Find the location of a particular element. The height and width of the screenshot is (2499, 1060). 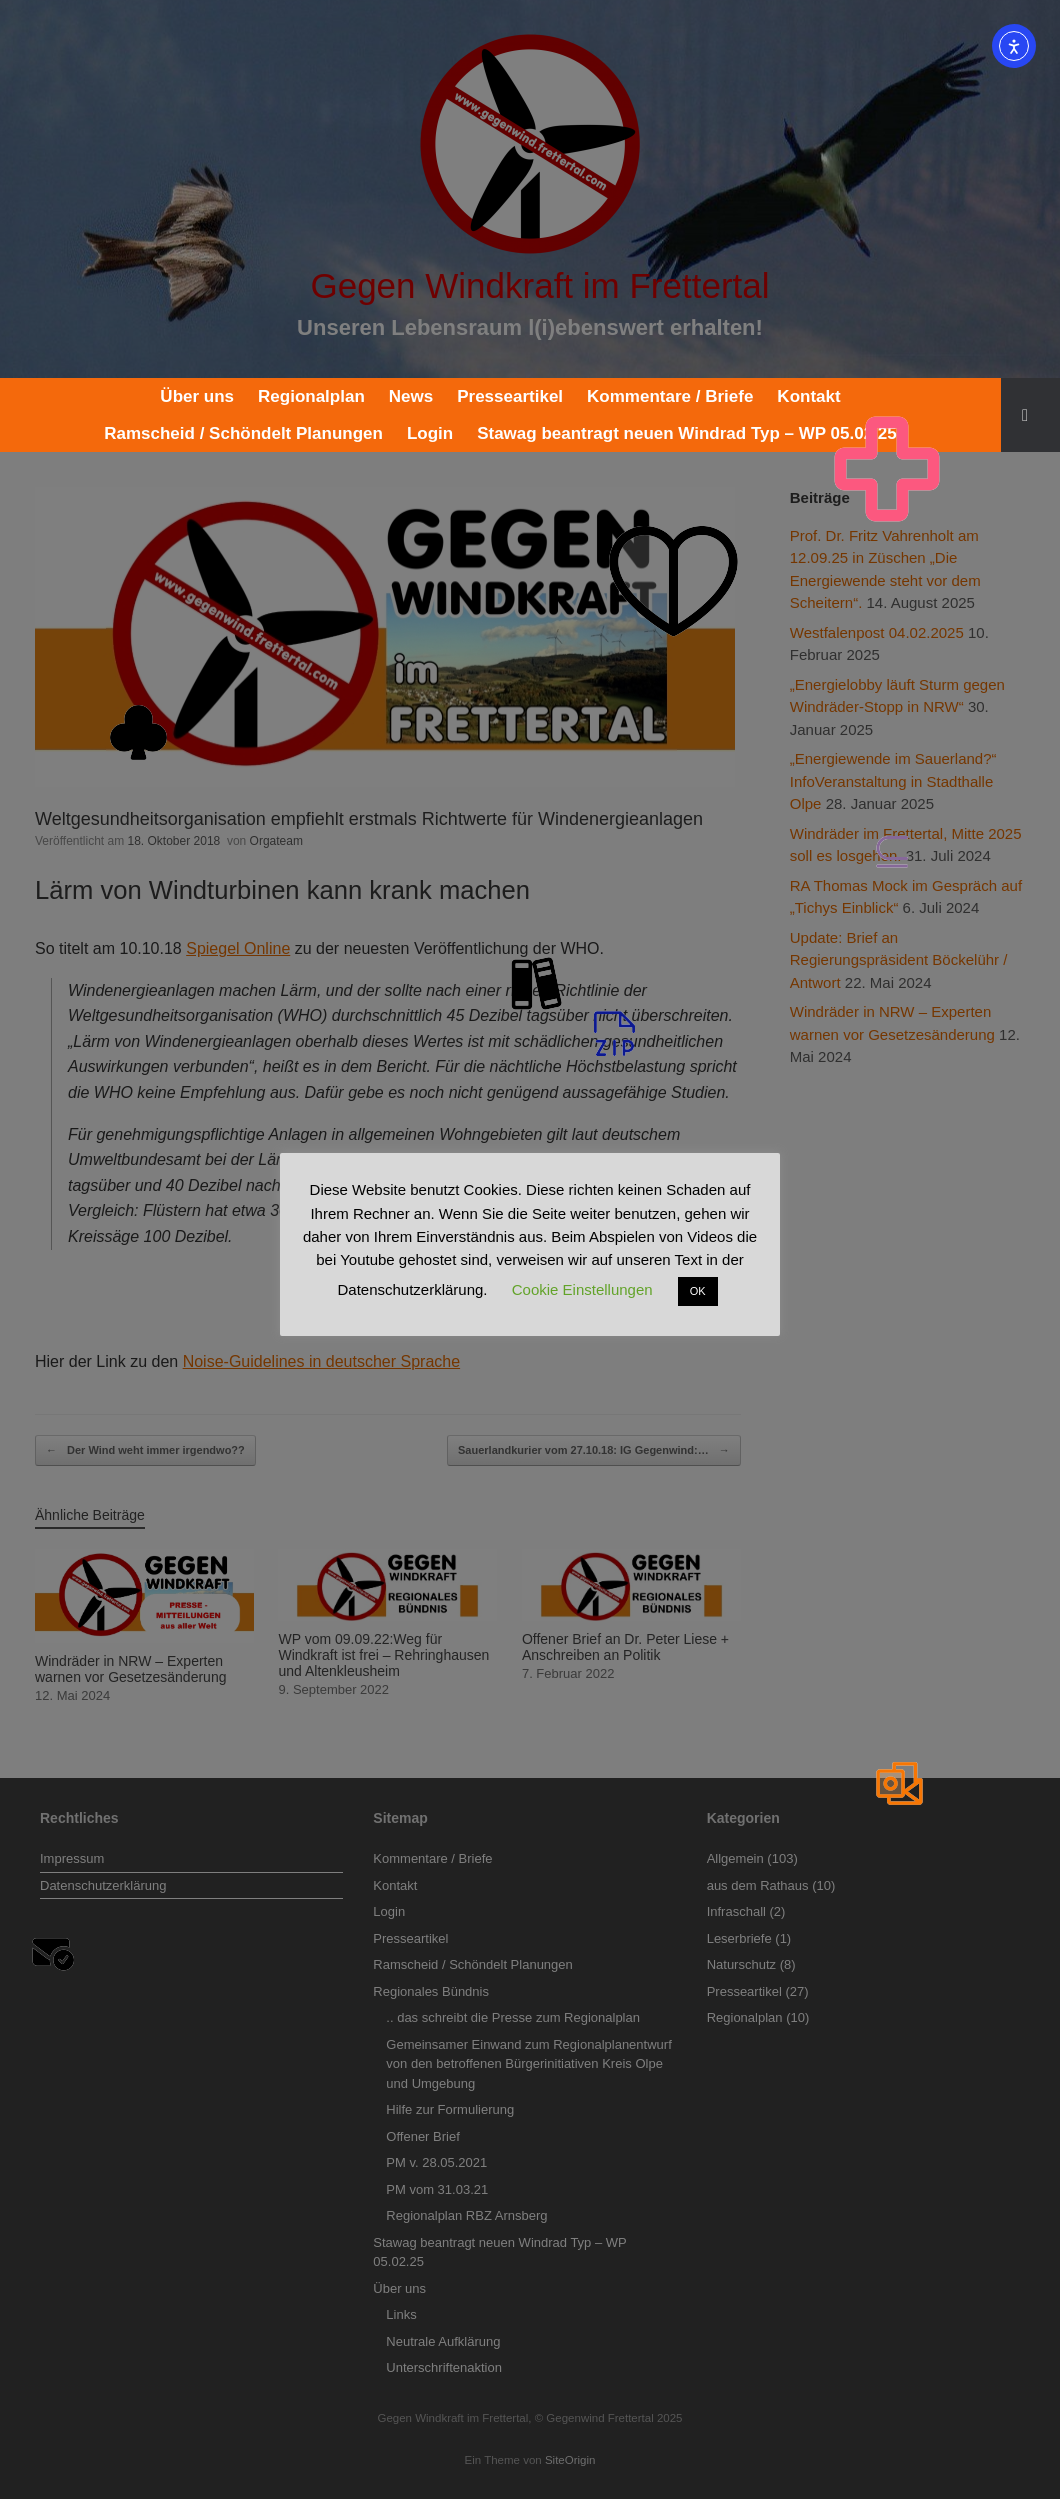

email verified successfully is located at coordinates (51, 1952).